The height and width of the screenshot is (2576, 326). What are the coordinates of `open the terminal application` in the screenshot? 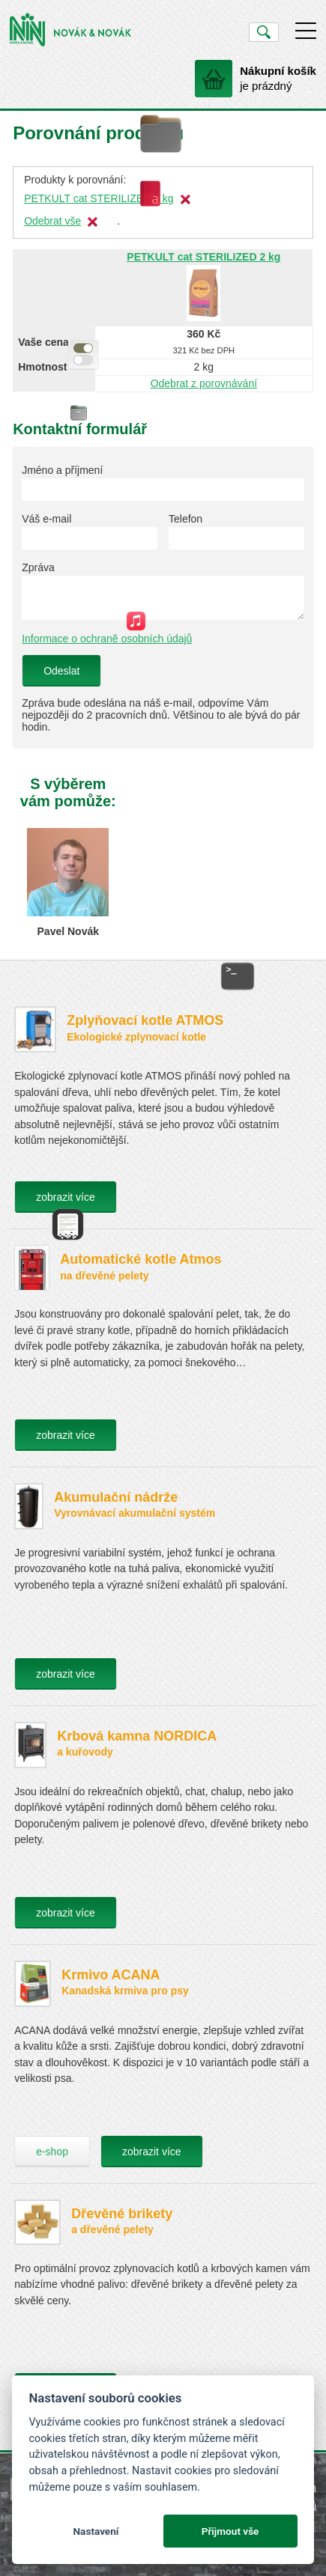 It's located at (238, 976).